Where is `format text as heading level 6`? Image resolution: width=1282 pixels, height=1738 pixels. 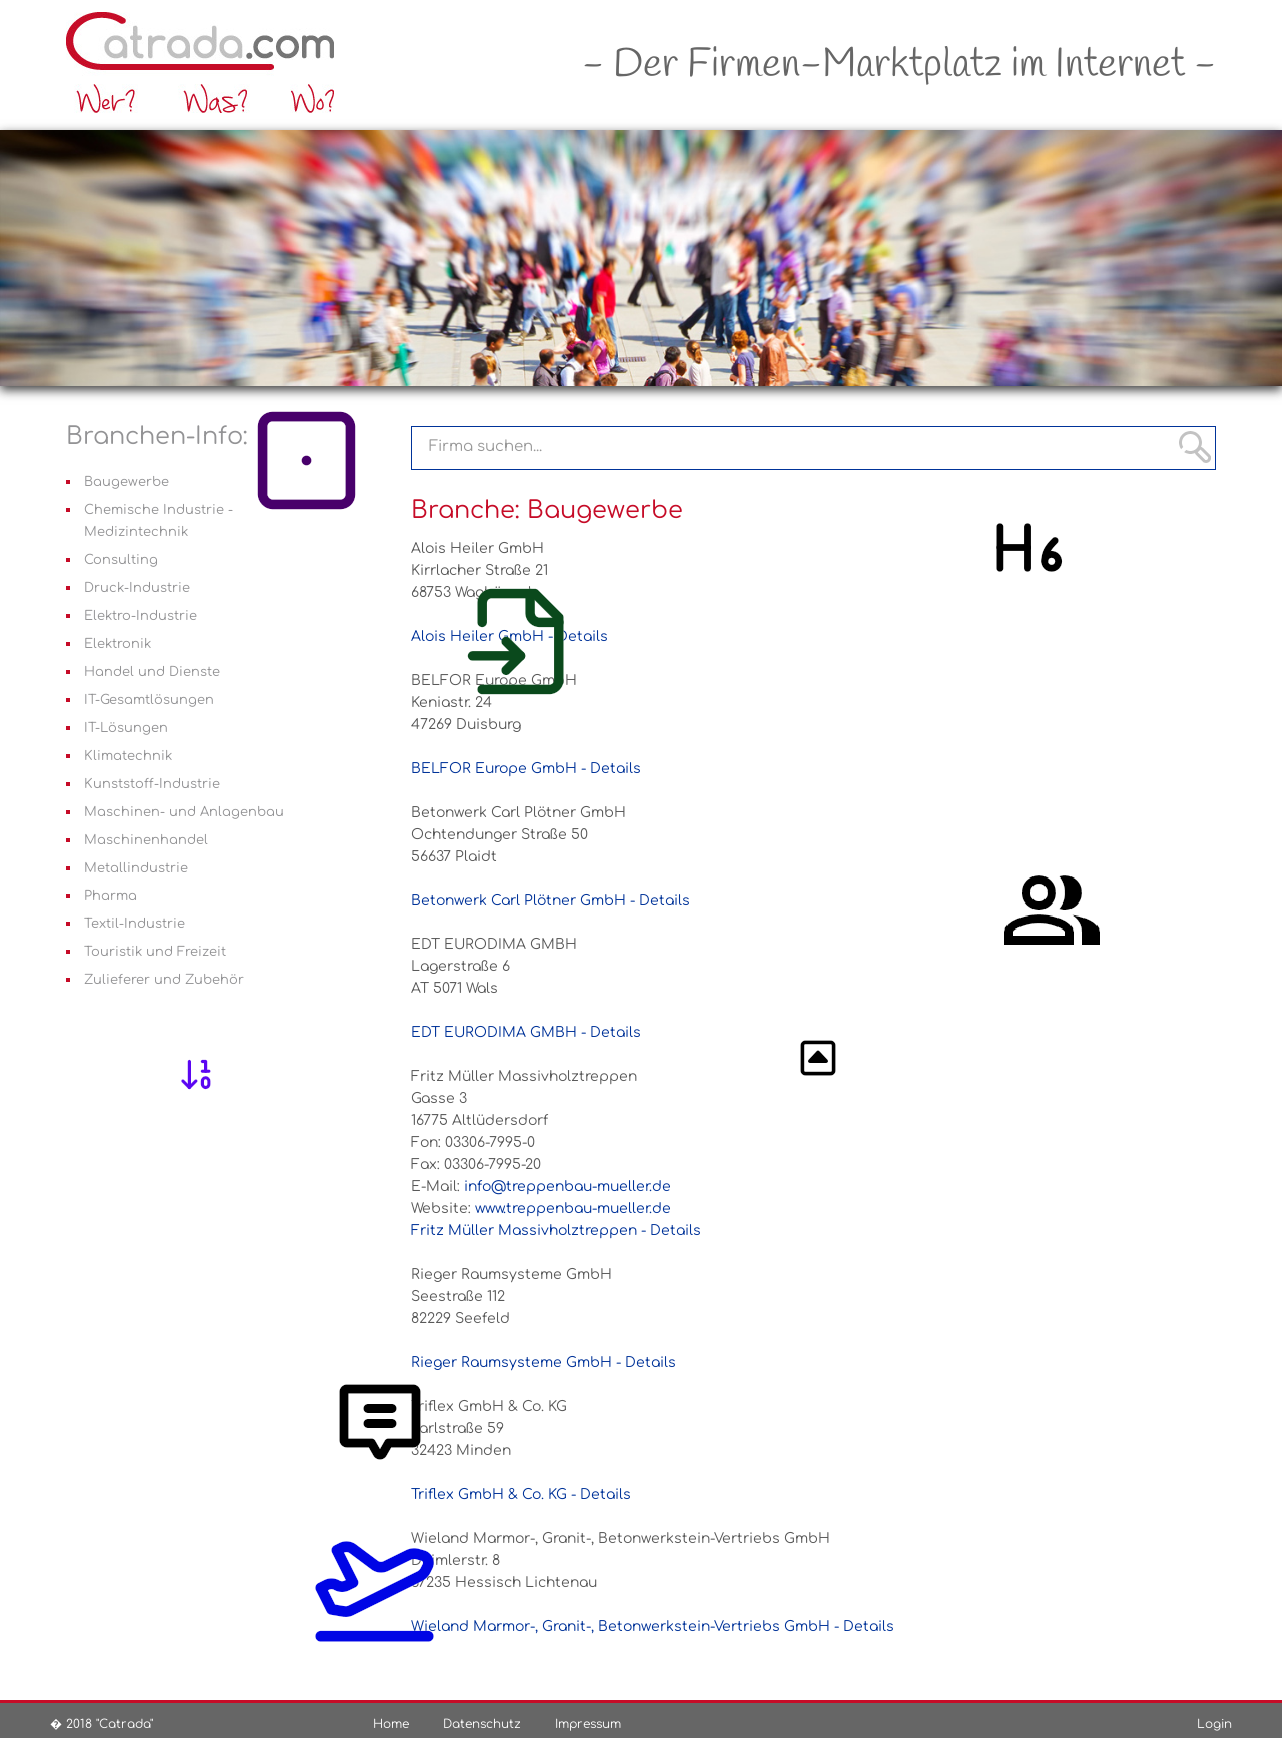 format text as heading level 6 is located at coordinates (1027, 547).